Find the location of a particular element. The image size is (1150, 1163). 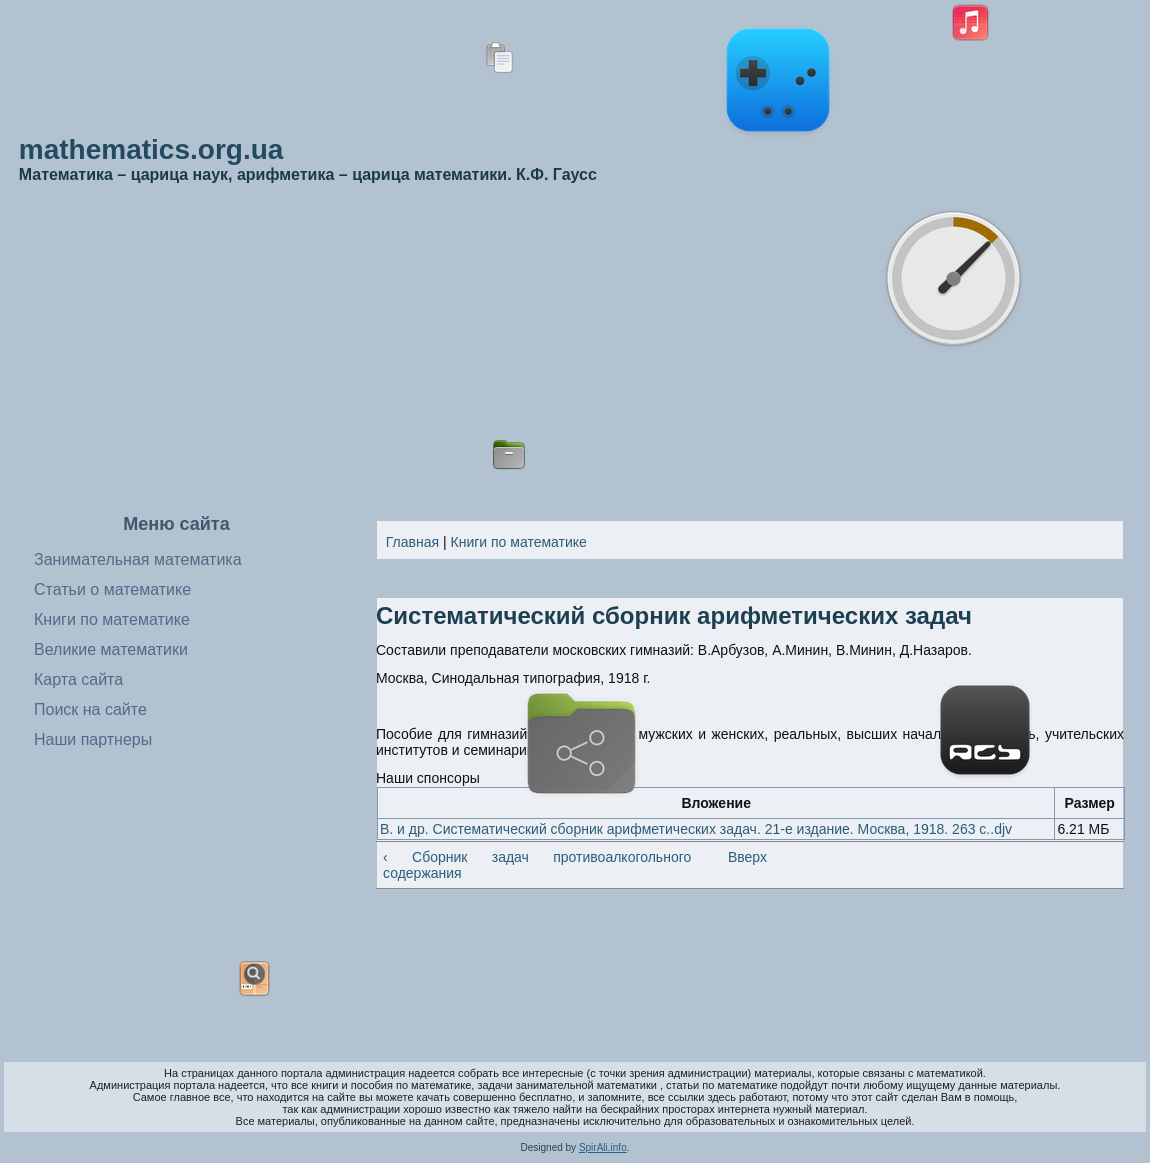

open your public shared folder is located at coordinates (581, 743).